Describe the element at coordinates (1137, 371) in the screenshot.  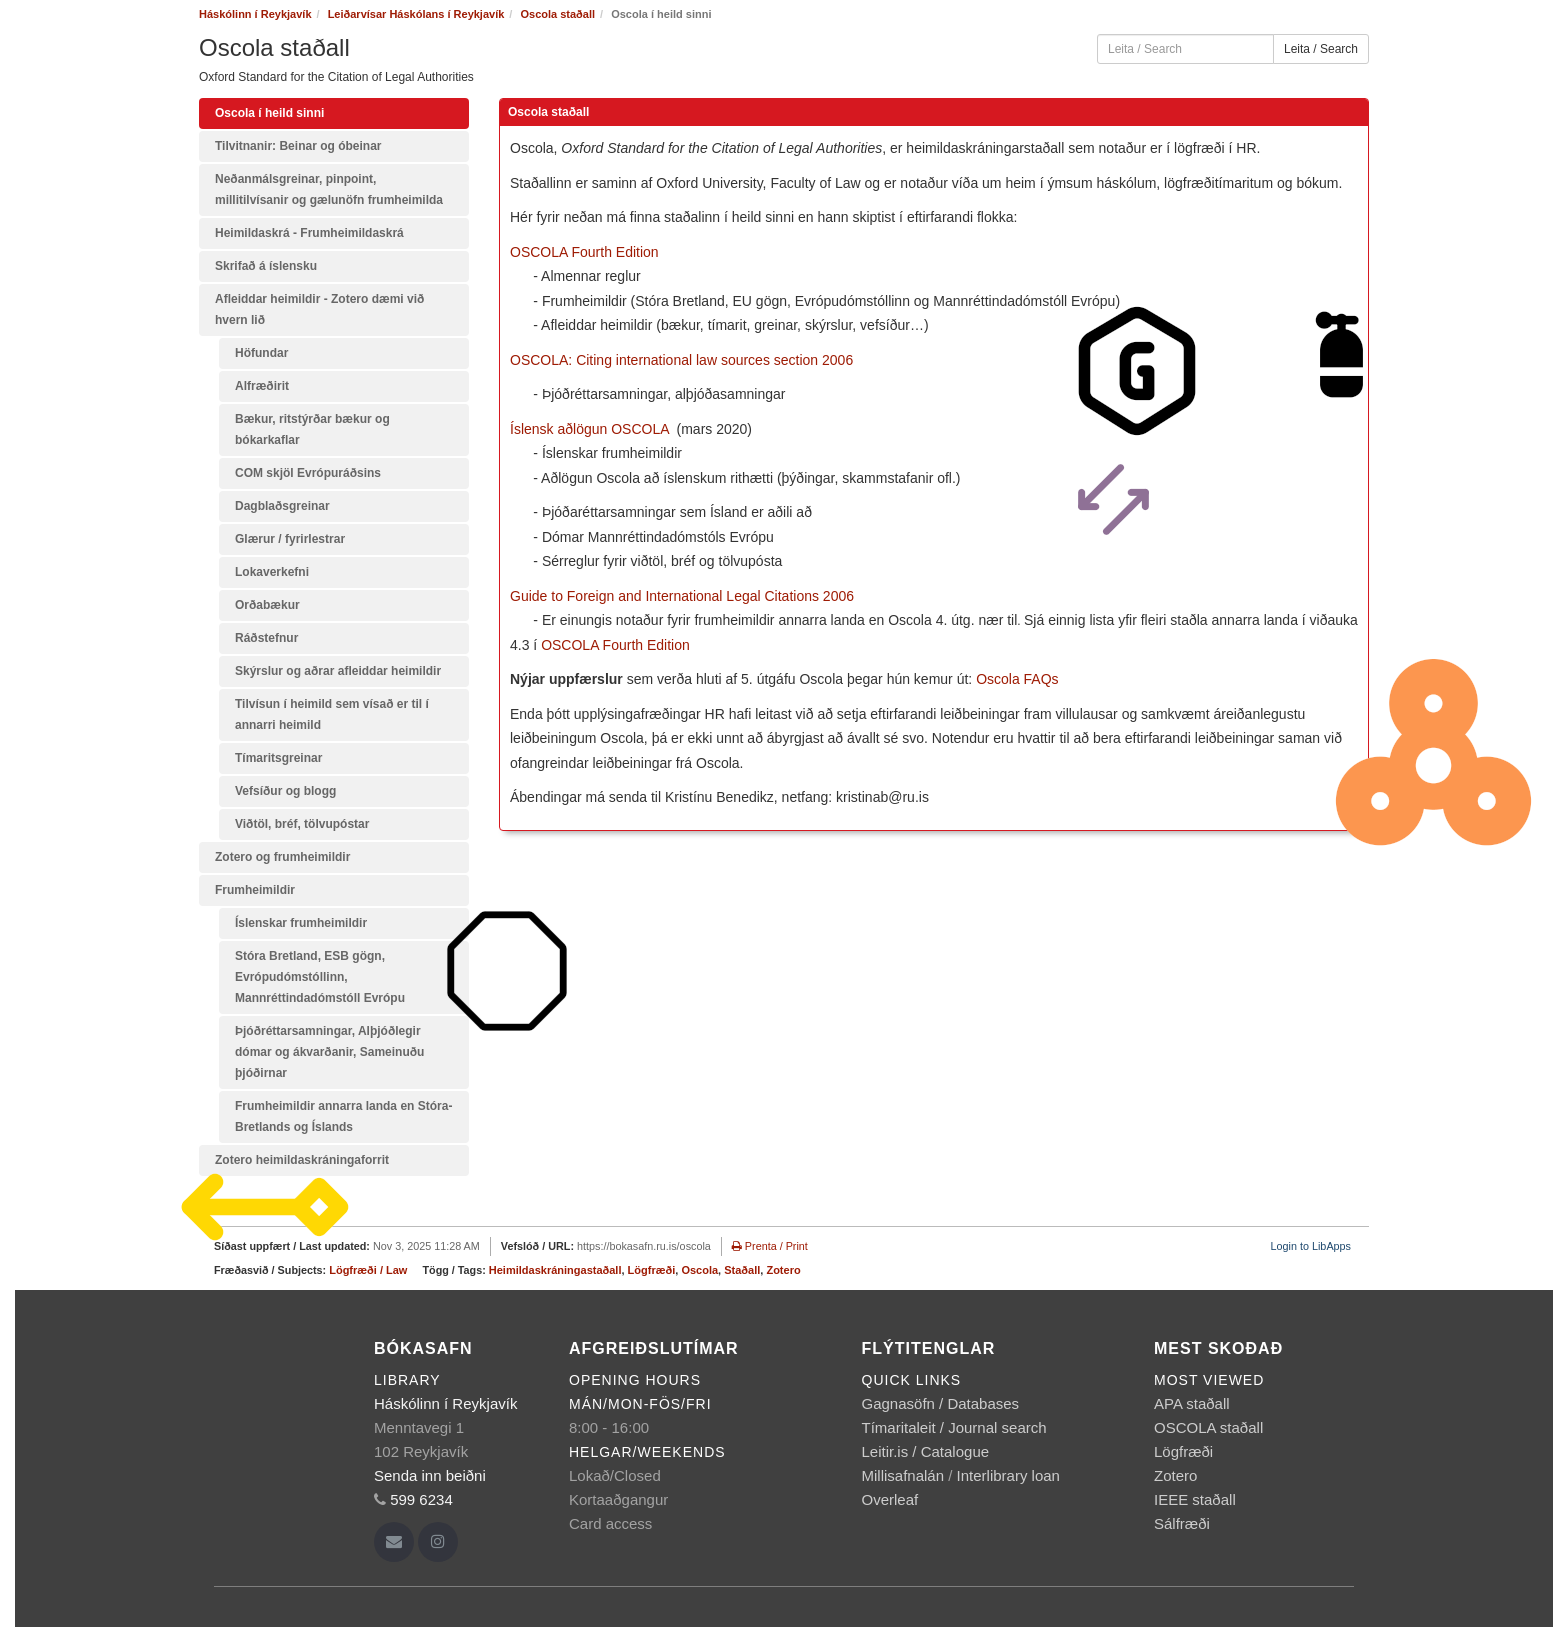
I see `indicates a "G" rating or classification` at that location.